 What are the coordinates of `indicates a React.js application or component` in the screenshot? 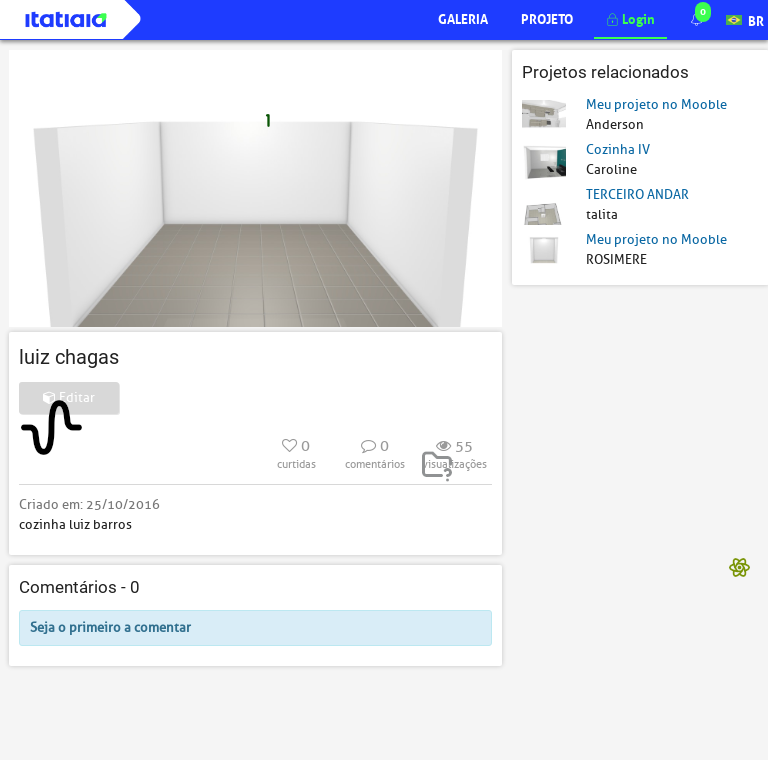 It's located at (739, 567).